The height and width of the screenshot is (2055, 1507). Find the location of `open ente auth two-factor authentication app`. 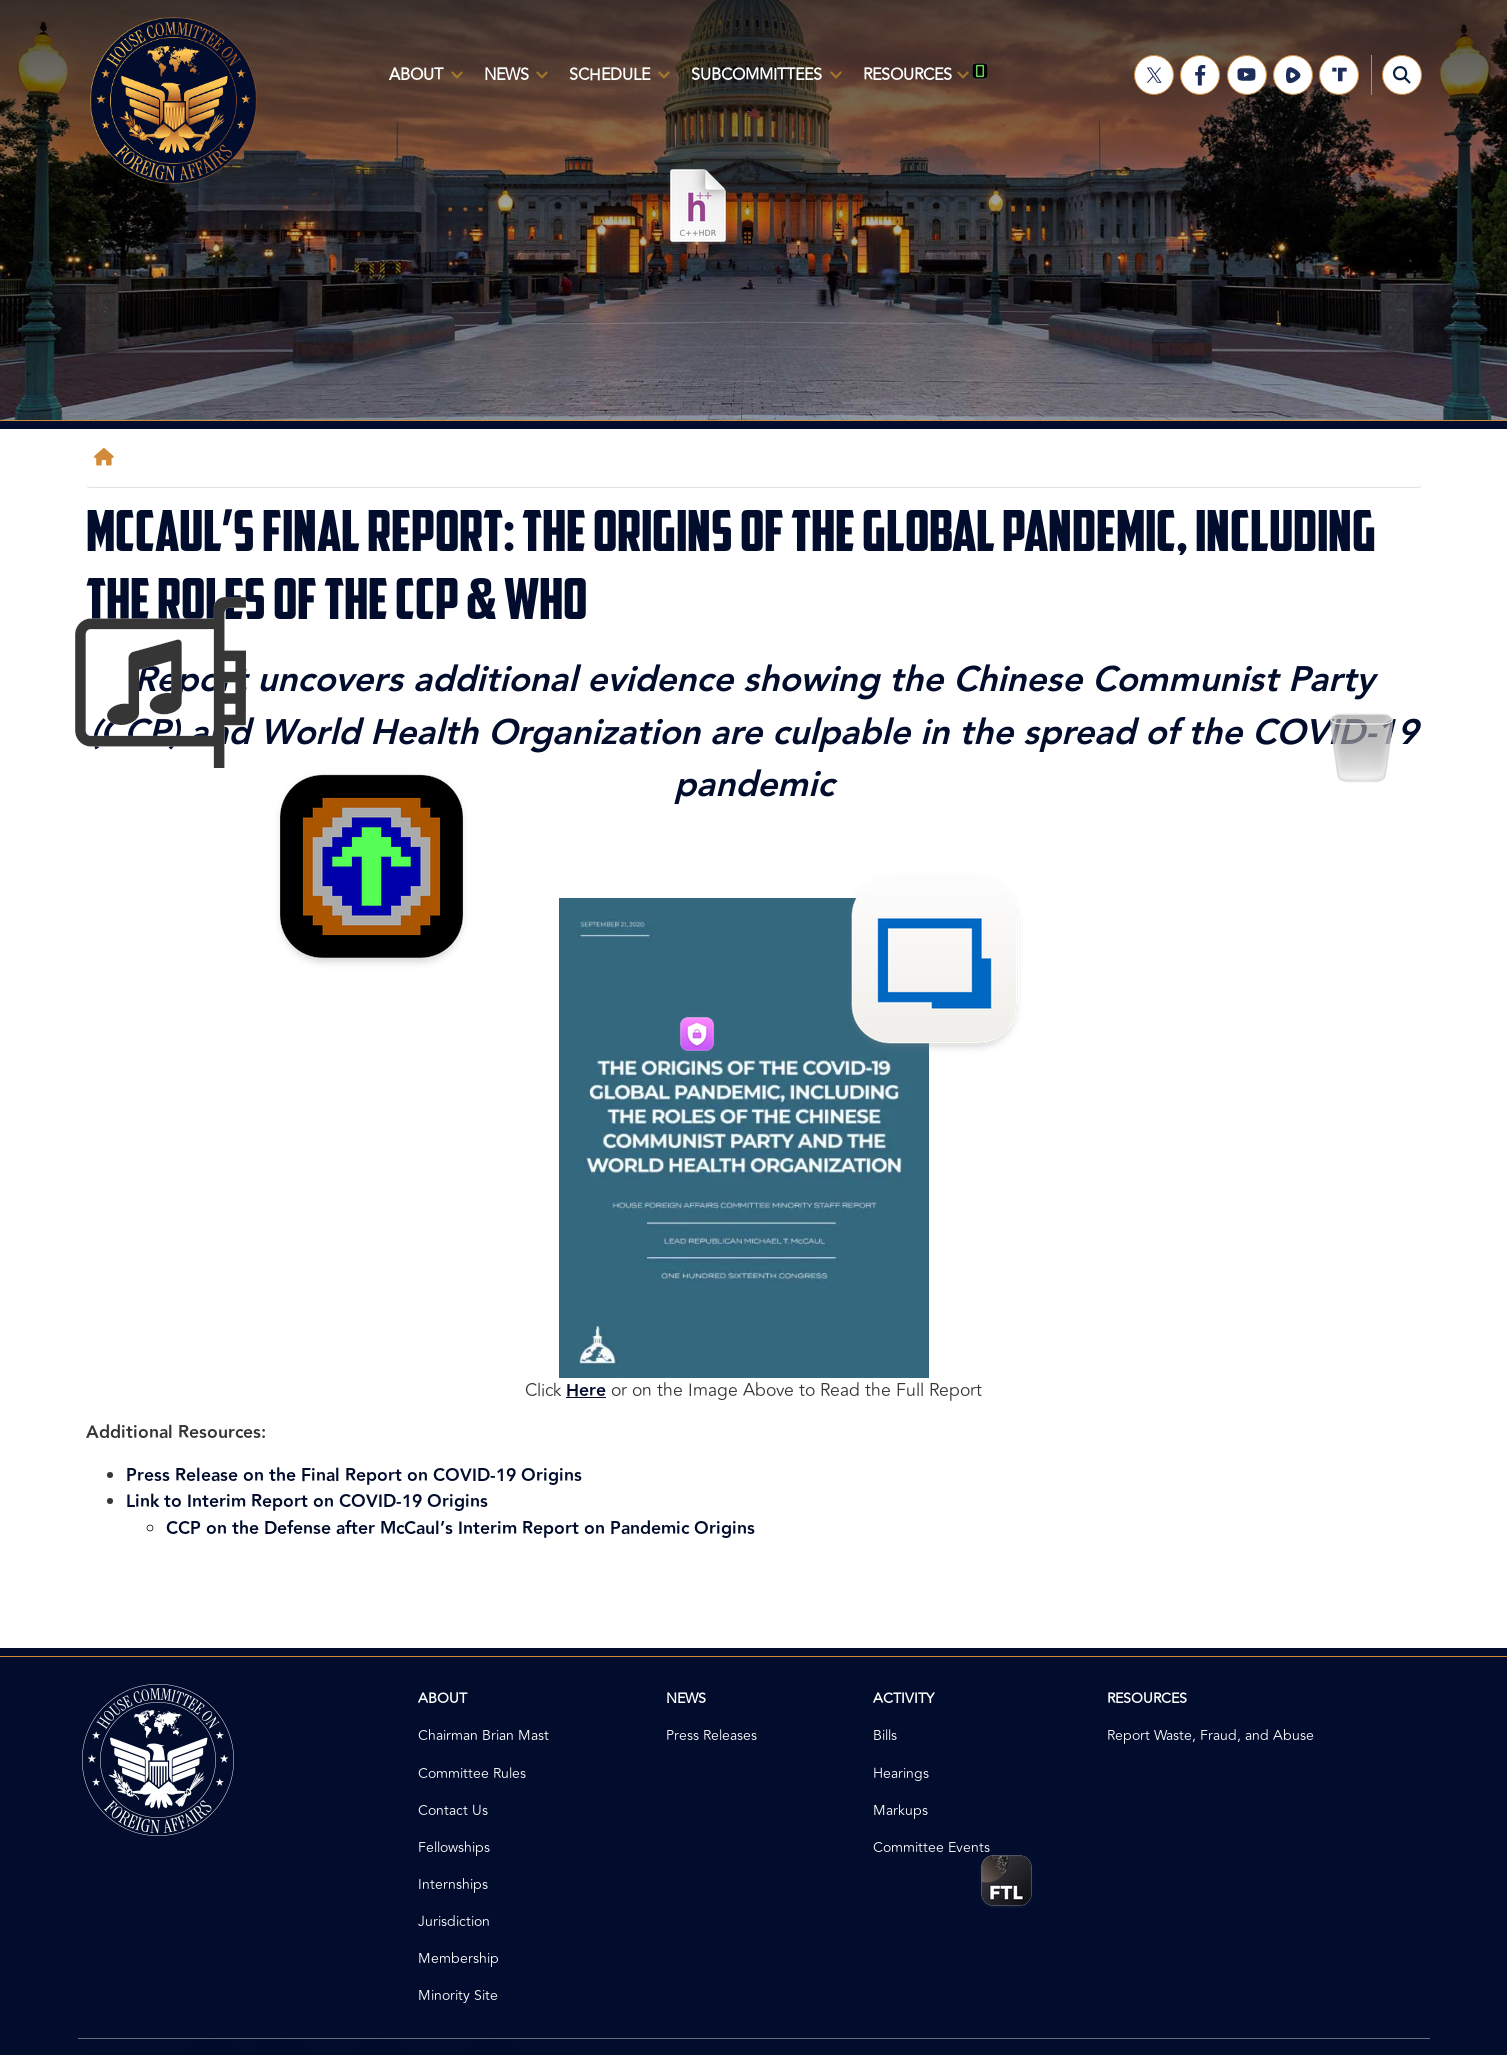

open ente auth two-factor authentication app is located at coordinates (697, 1034).